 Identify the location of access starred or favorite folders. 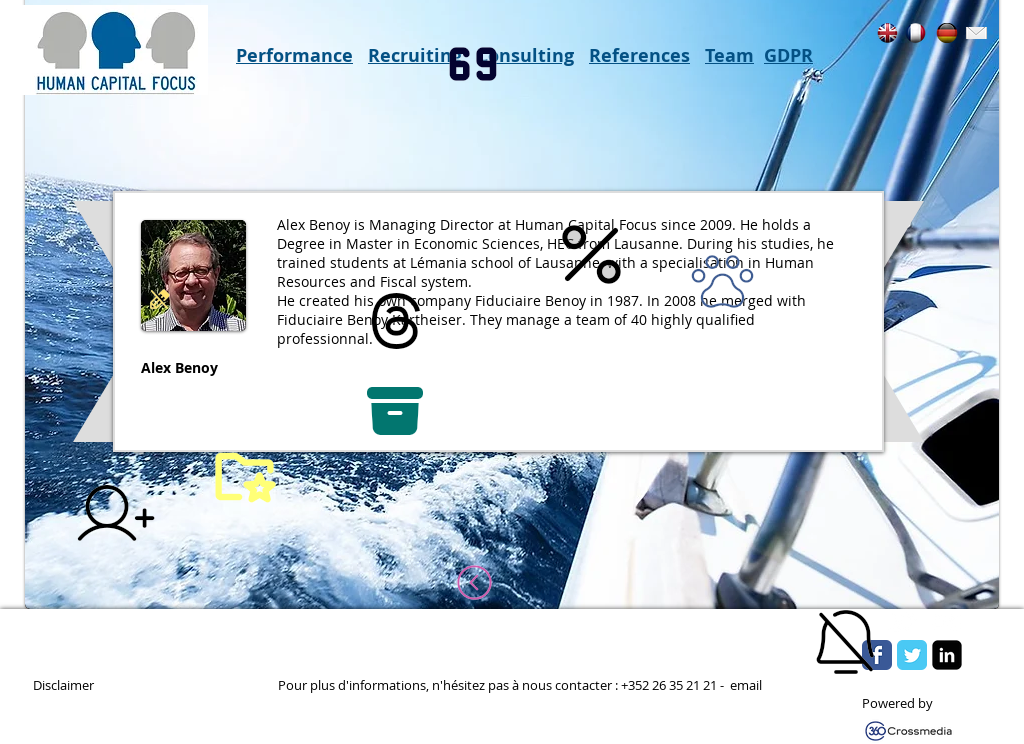
(244, 475).